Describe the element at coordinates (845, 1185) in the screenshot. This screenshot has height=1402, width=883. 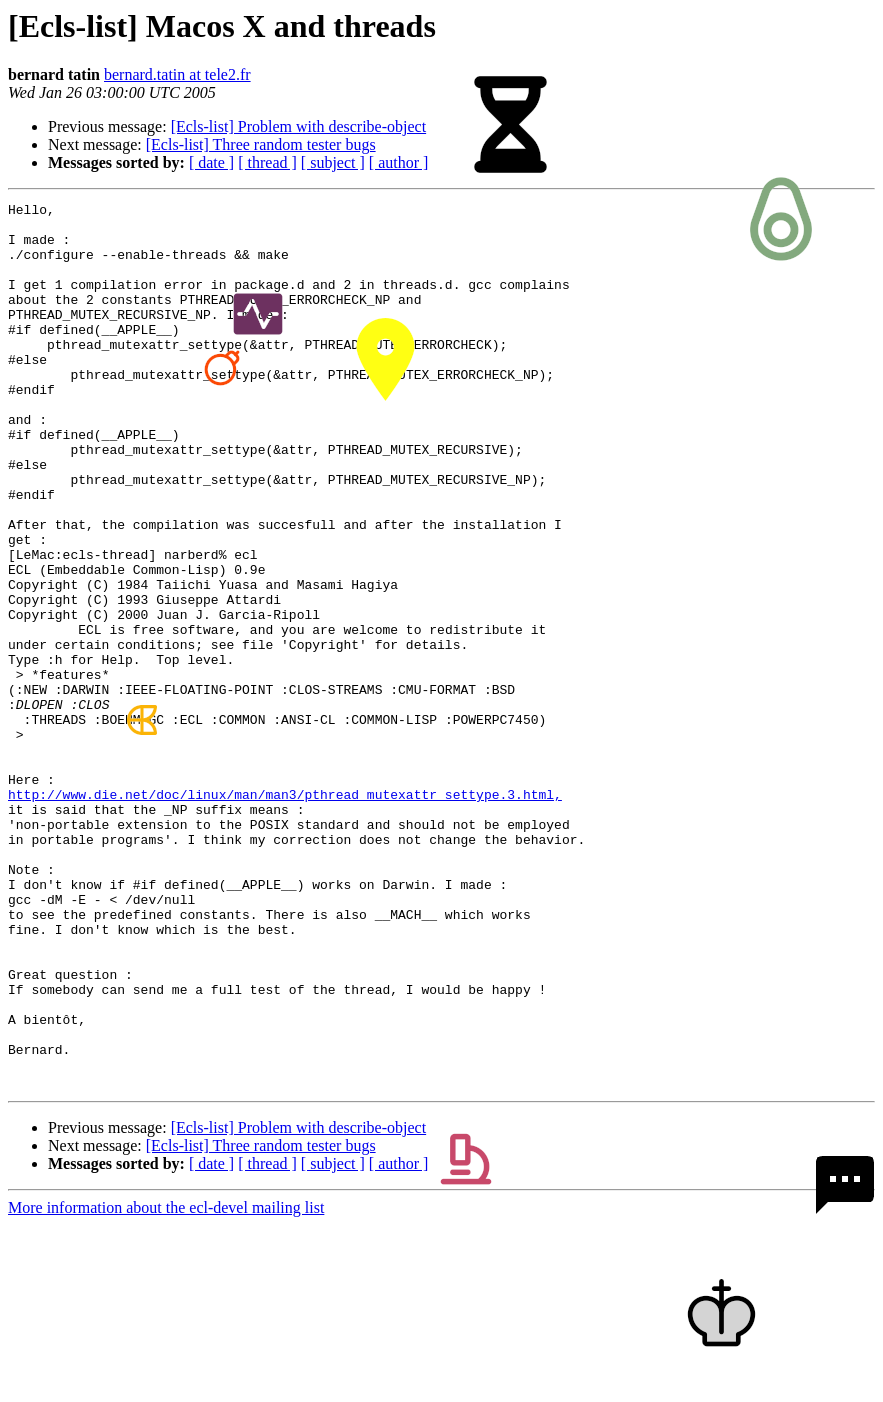
I see `open text messages` at that location.